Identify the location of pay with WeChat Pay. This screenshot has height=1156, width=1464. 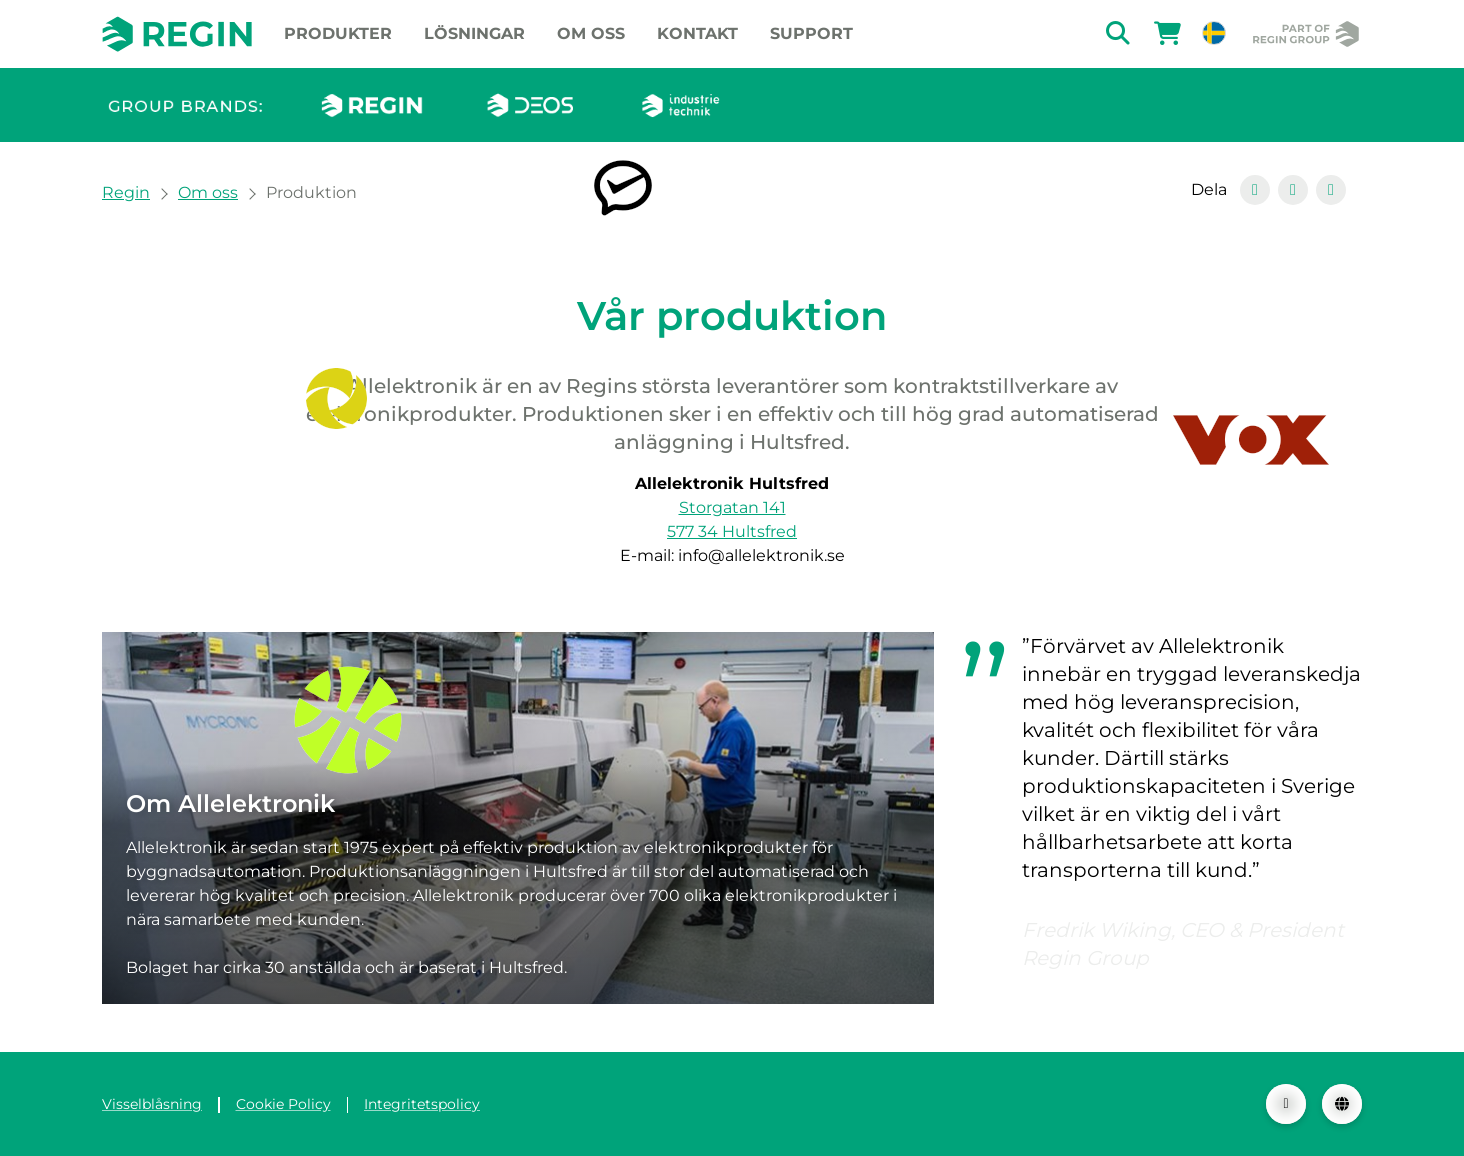
(623, 186).